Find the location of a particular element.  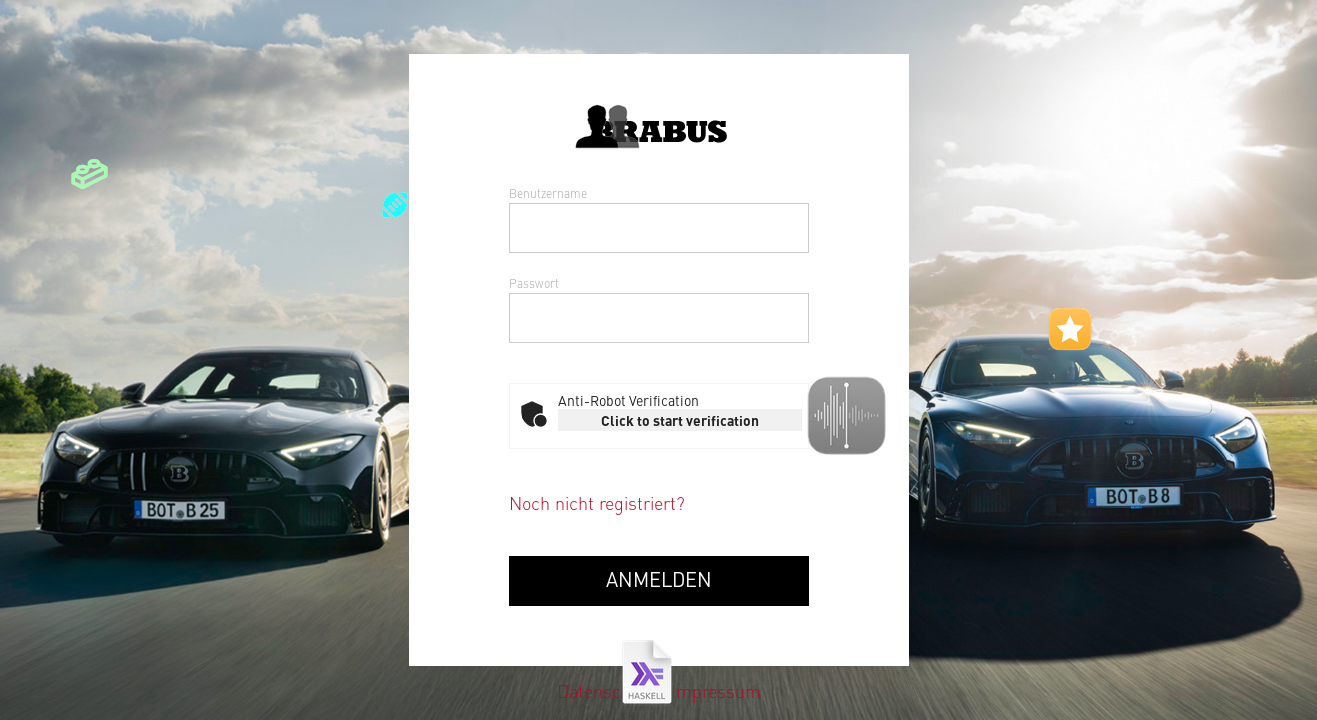

open the voice memos app to record or play audio is located at coordinates (846, 415).